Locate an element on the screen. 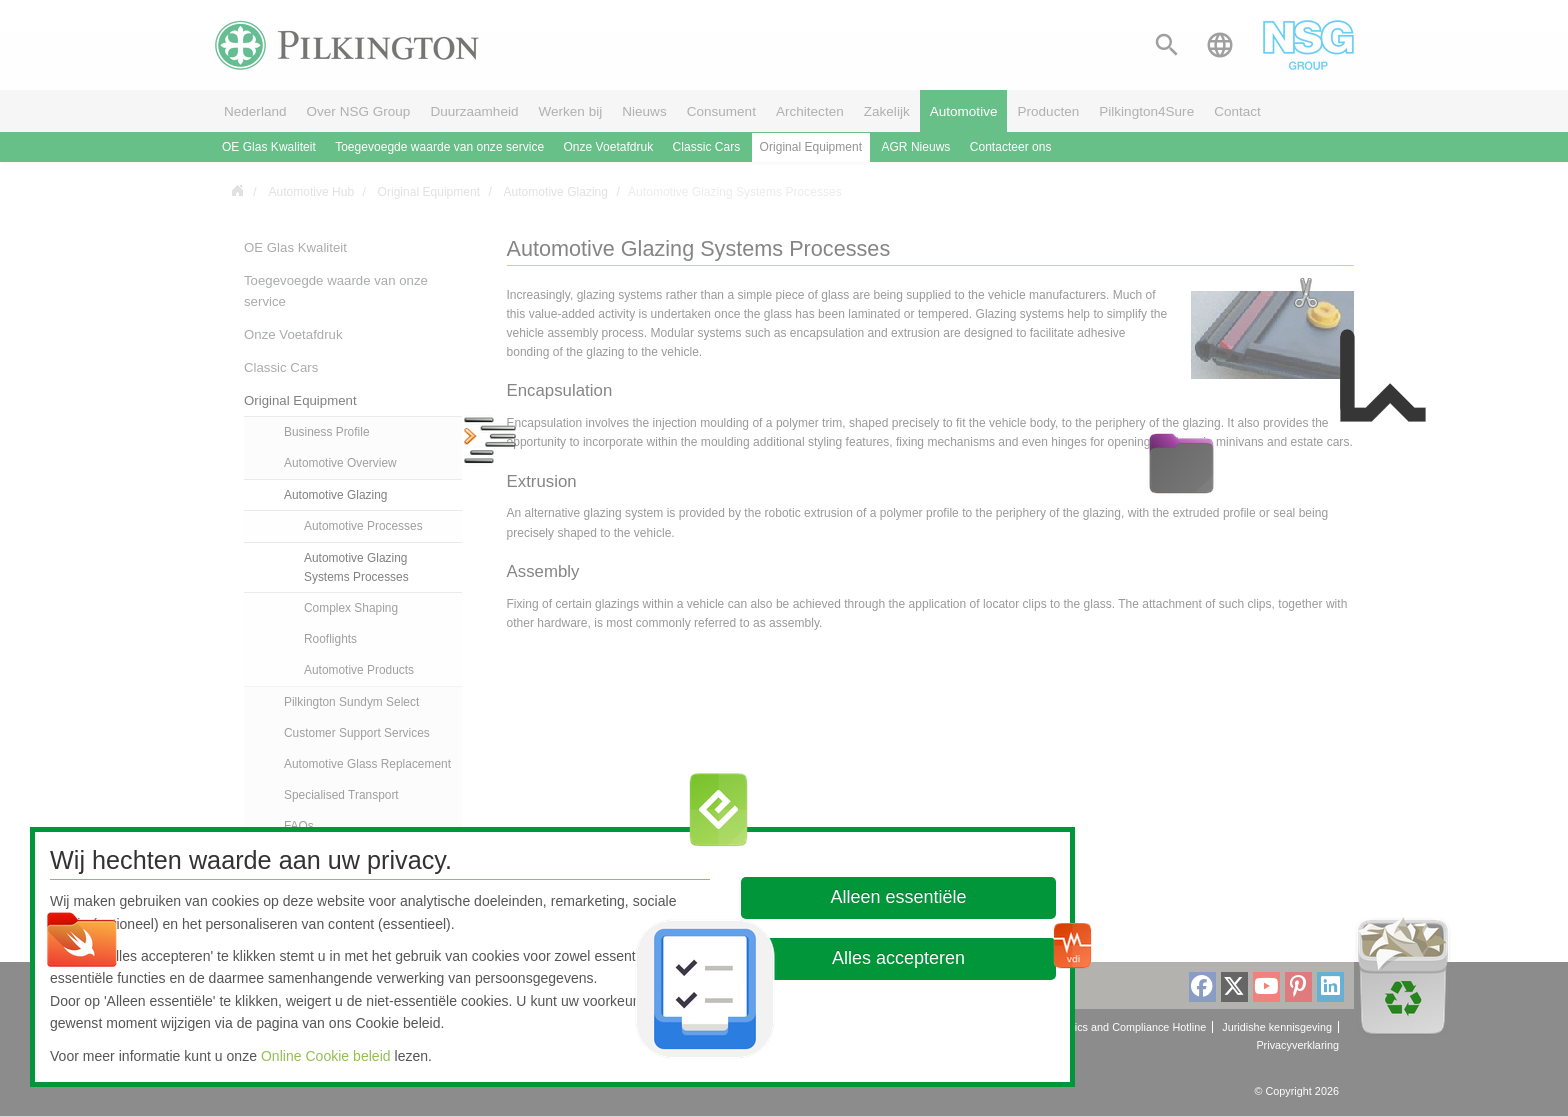 This screenshot has width=1568, height=1117. an epub ebook file is located at coordinates (718, 809).